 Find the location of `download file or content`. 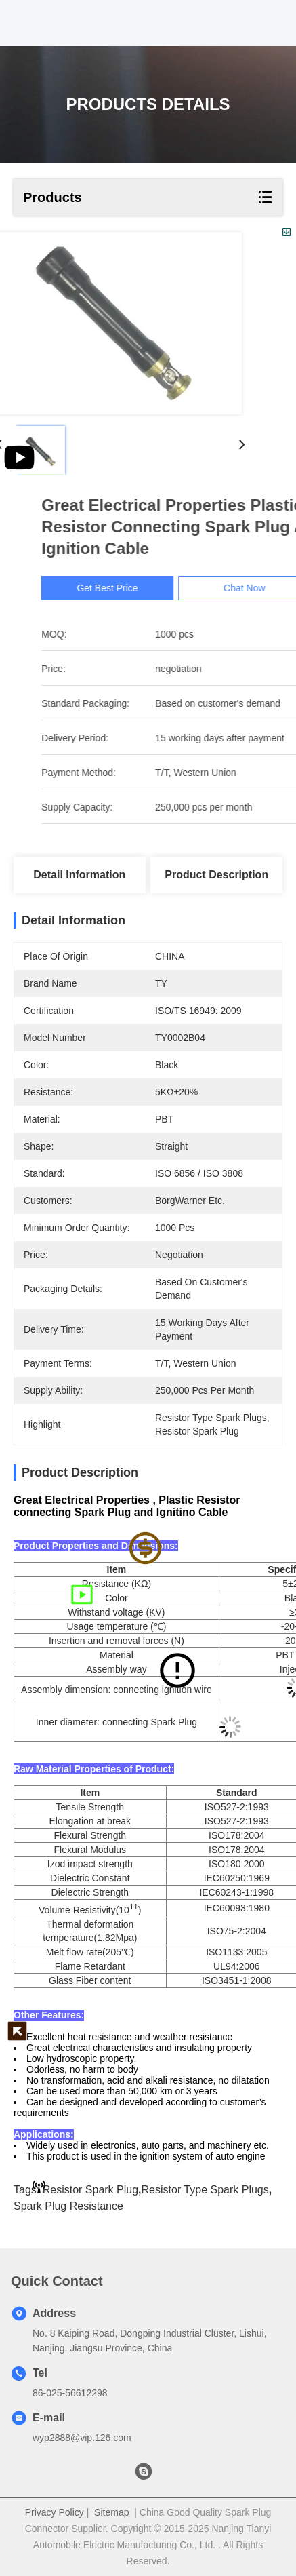

download file or content is located at coordinates (287, 232).